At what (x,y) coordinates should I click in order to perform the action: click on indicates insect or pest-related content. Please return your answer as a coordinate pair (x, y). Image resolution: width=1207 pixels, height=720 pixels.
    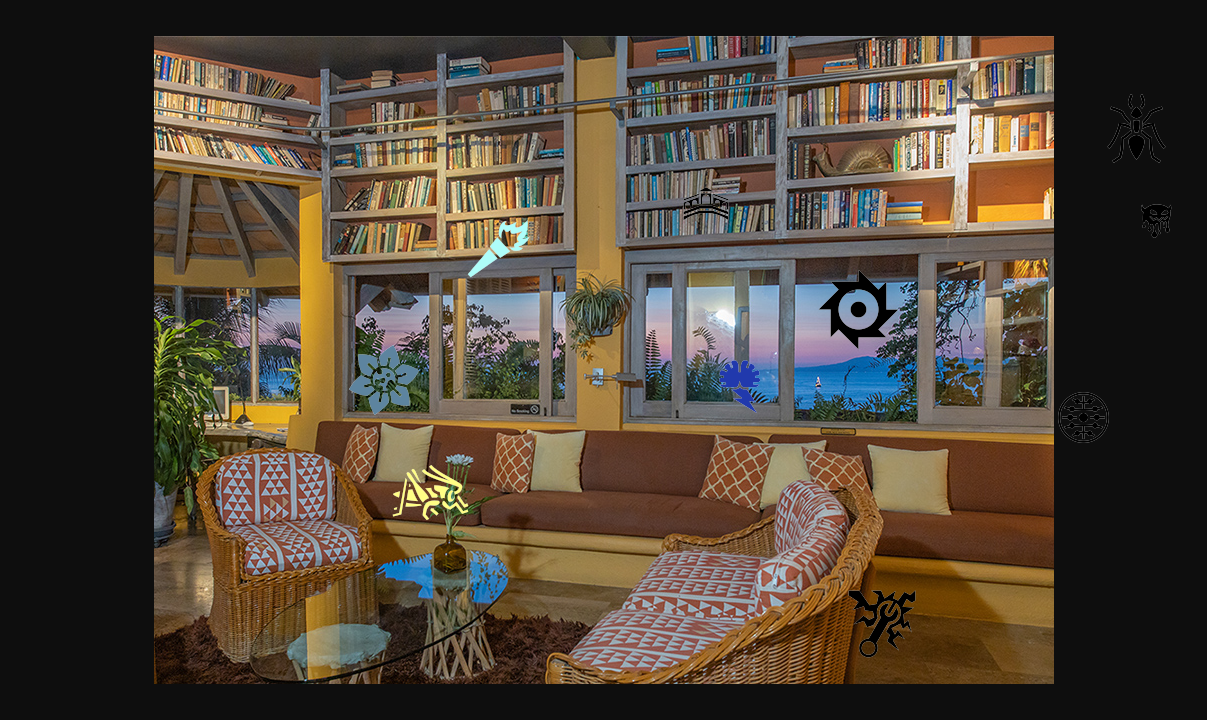
    Looking at the image, I should click on (1136, 128).